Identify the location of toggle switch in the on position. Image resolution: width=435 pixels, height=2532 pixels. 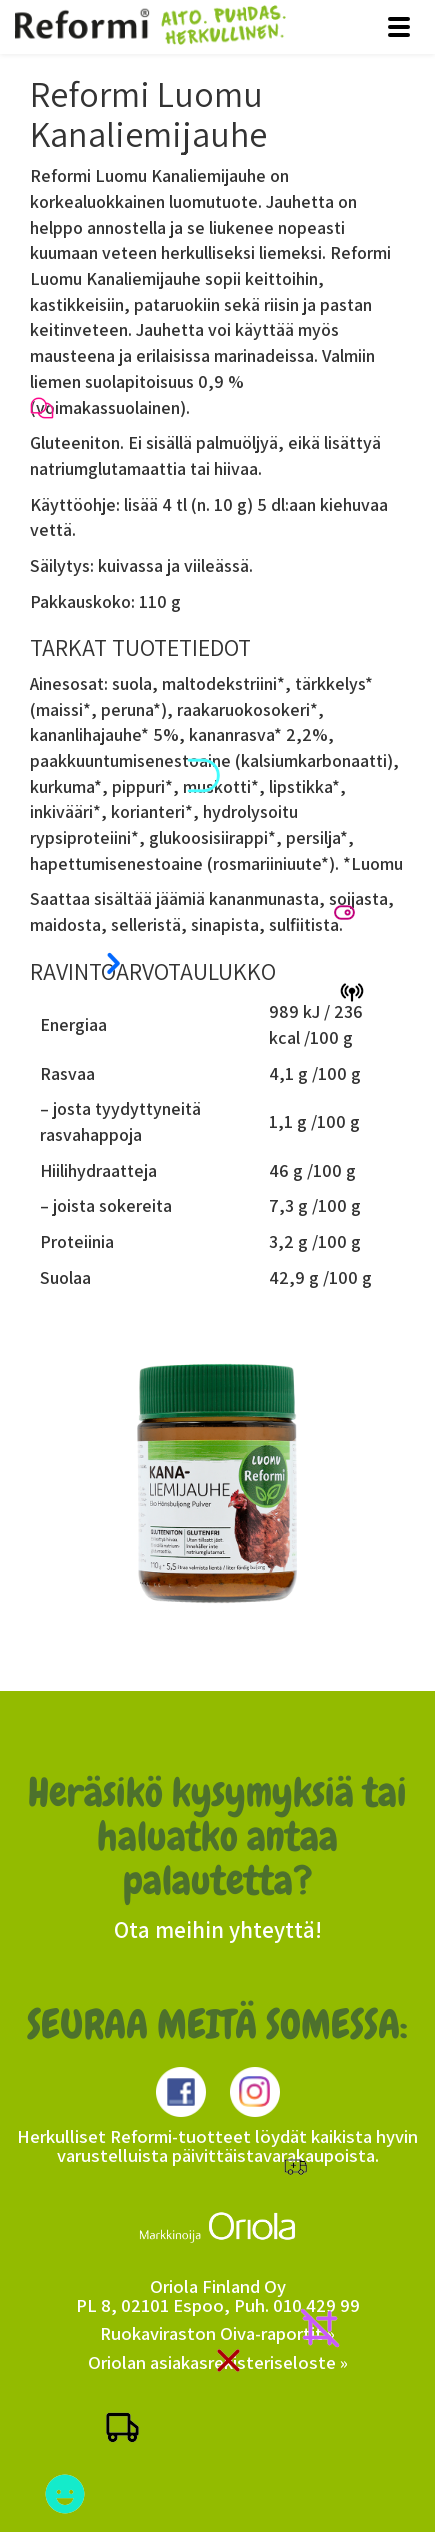
(344, 912).